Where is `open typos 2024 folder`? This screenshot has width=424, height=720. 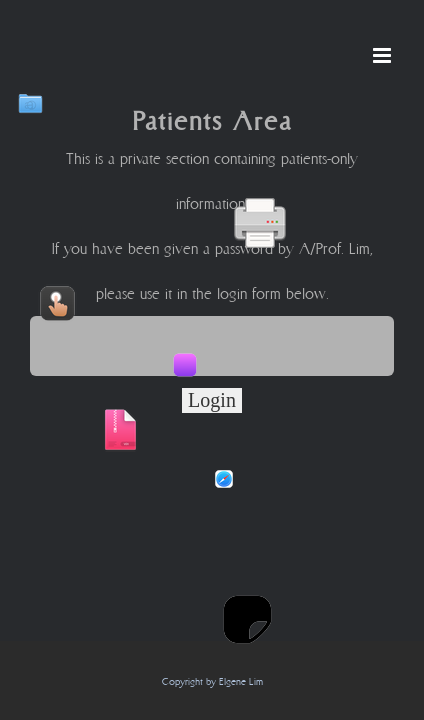
open typos 2024 folder is located at coordinates (30, 103).